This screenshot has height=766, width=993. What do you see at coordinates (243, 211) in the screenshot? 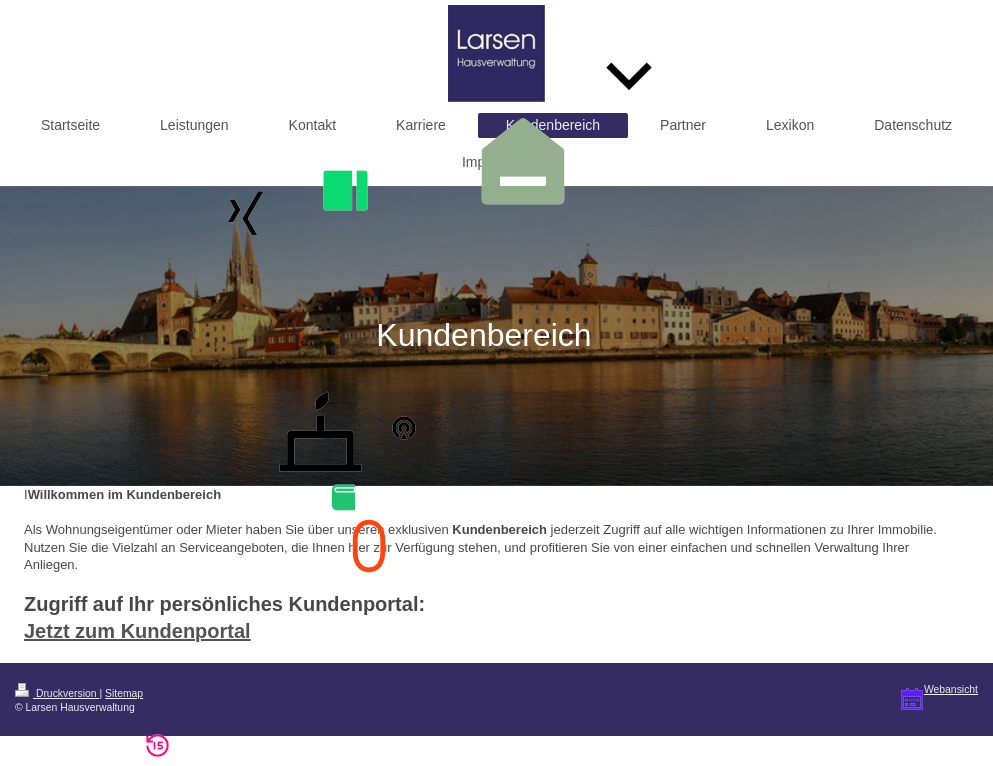
I see `link to Xing professional network profile` at bounding box center [243, 211].